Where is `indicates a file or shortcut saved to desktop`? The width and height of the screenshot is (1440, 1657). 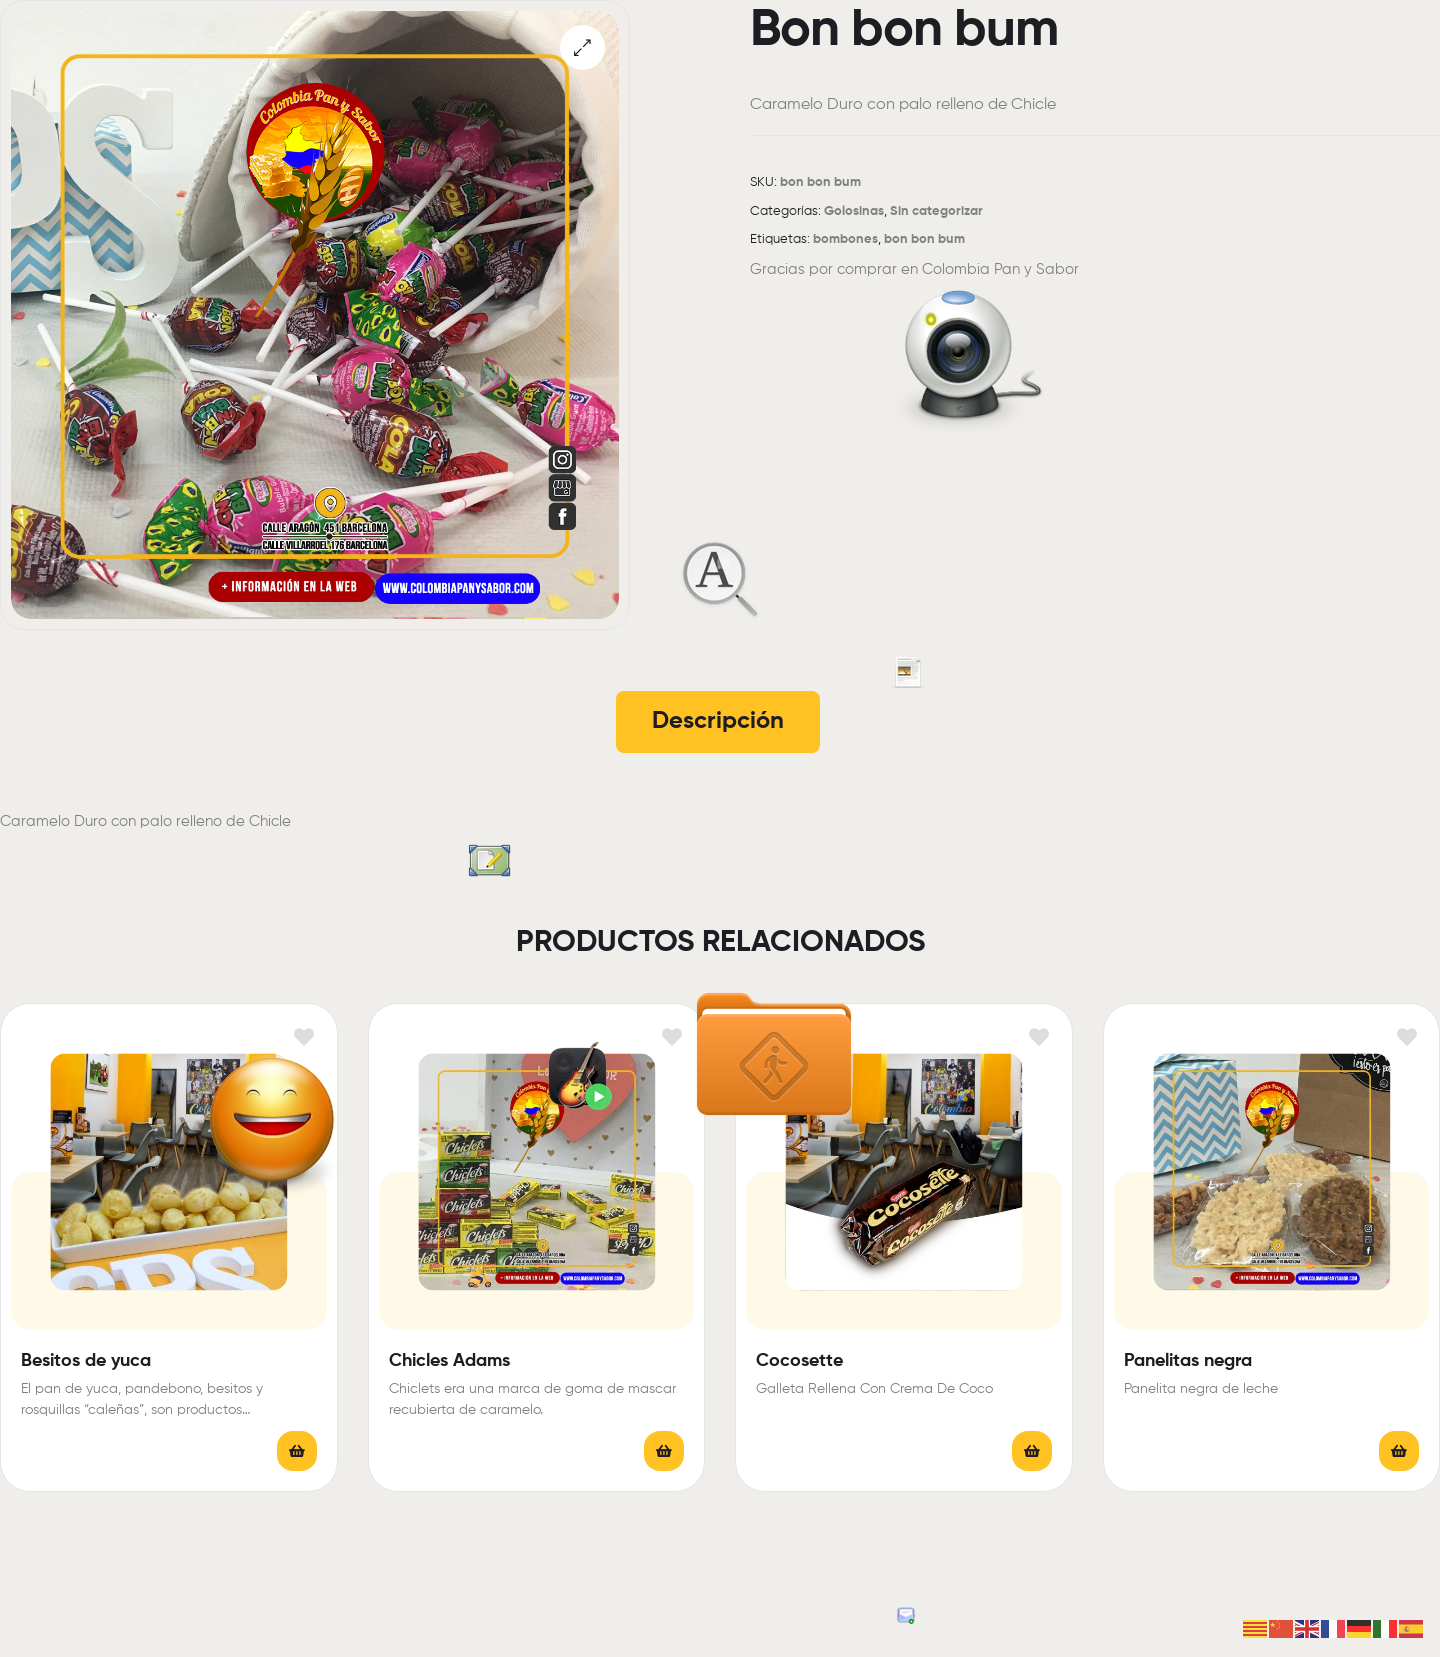
indicates a file or shortcut saved to desktop is located at coordinates (489, 860).